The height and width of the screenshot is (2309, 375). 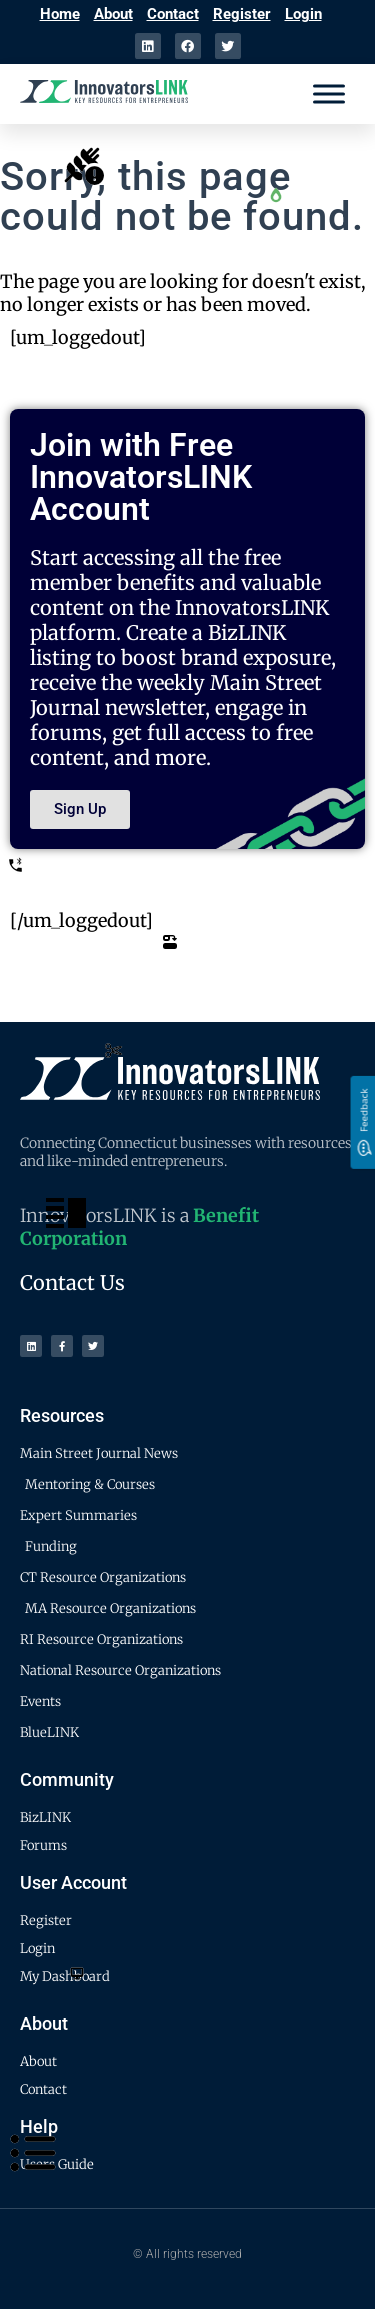 What do you see at coordinates (83, 164) in the screenshot?
I see `indicates a crop or grain alert` at bounding box center [83, 164].